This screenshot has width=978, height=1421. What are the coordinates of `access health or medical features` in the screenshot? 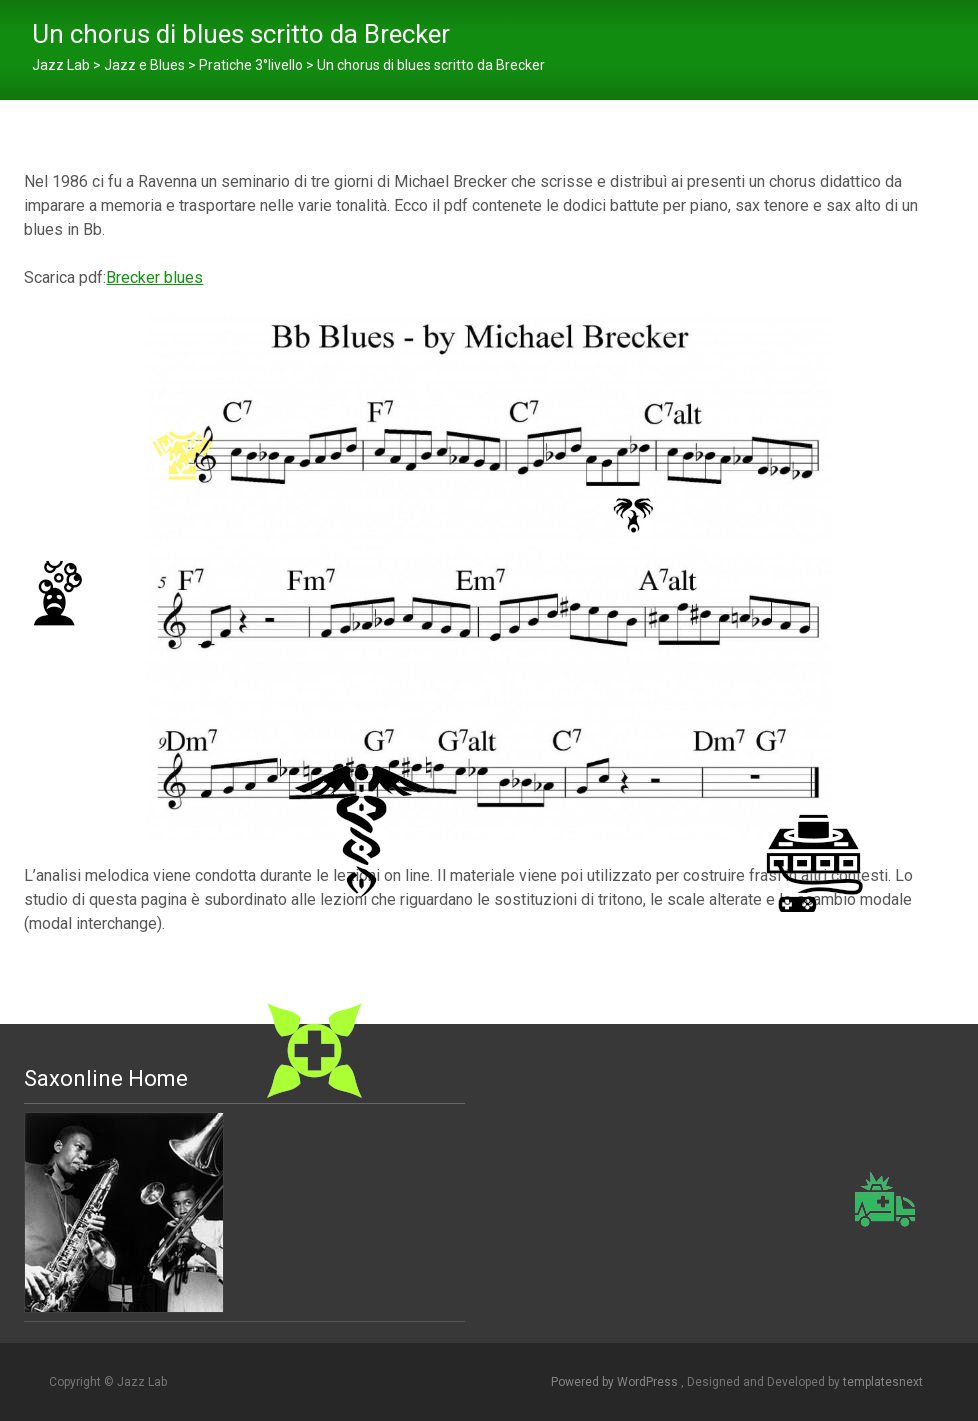 It's located at (361, 832).